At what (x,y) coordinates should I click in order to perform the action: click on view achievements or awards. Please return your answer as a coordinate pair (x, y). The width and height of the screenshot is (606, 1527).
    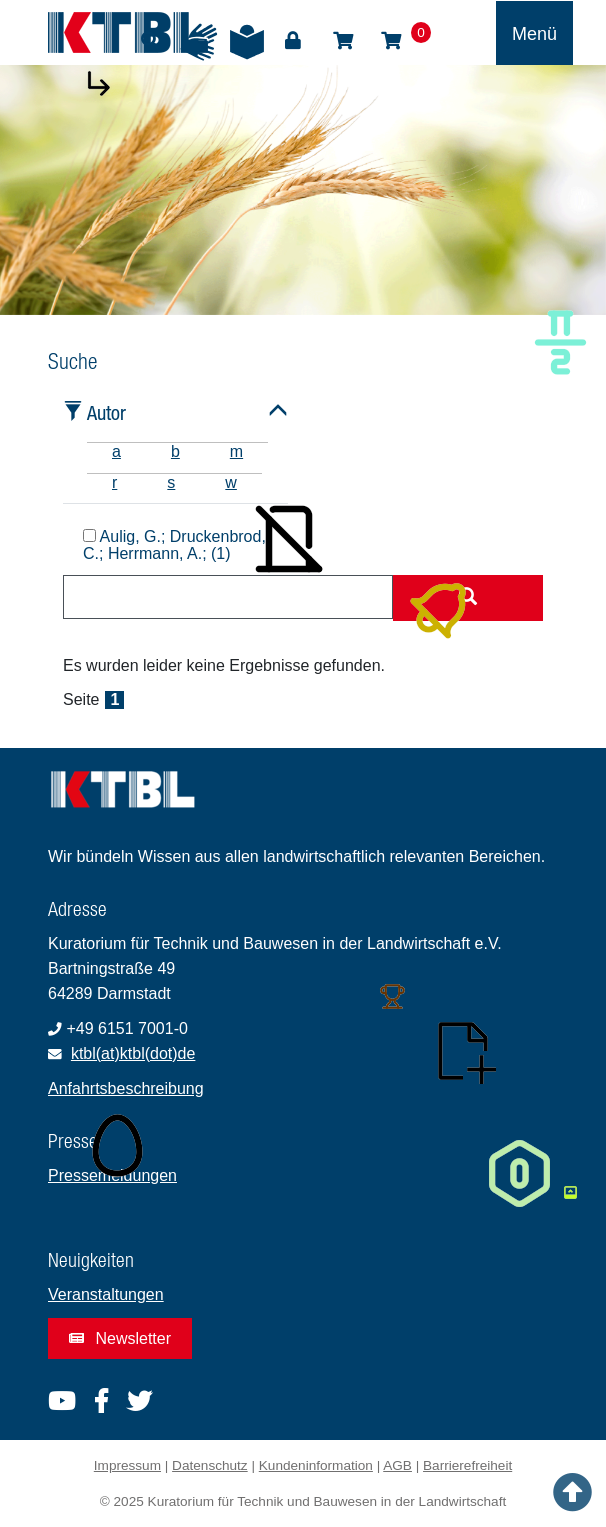
    Looking at the image, I should click on (392, 996).